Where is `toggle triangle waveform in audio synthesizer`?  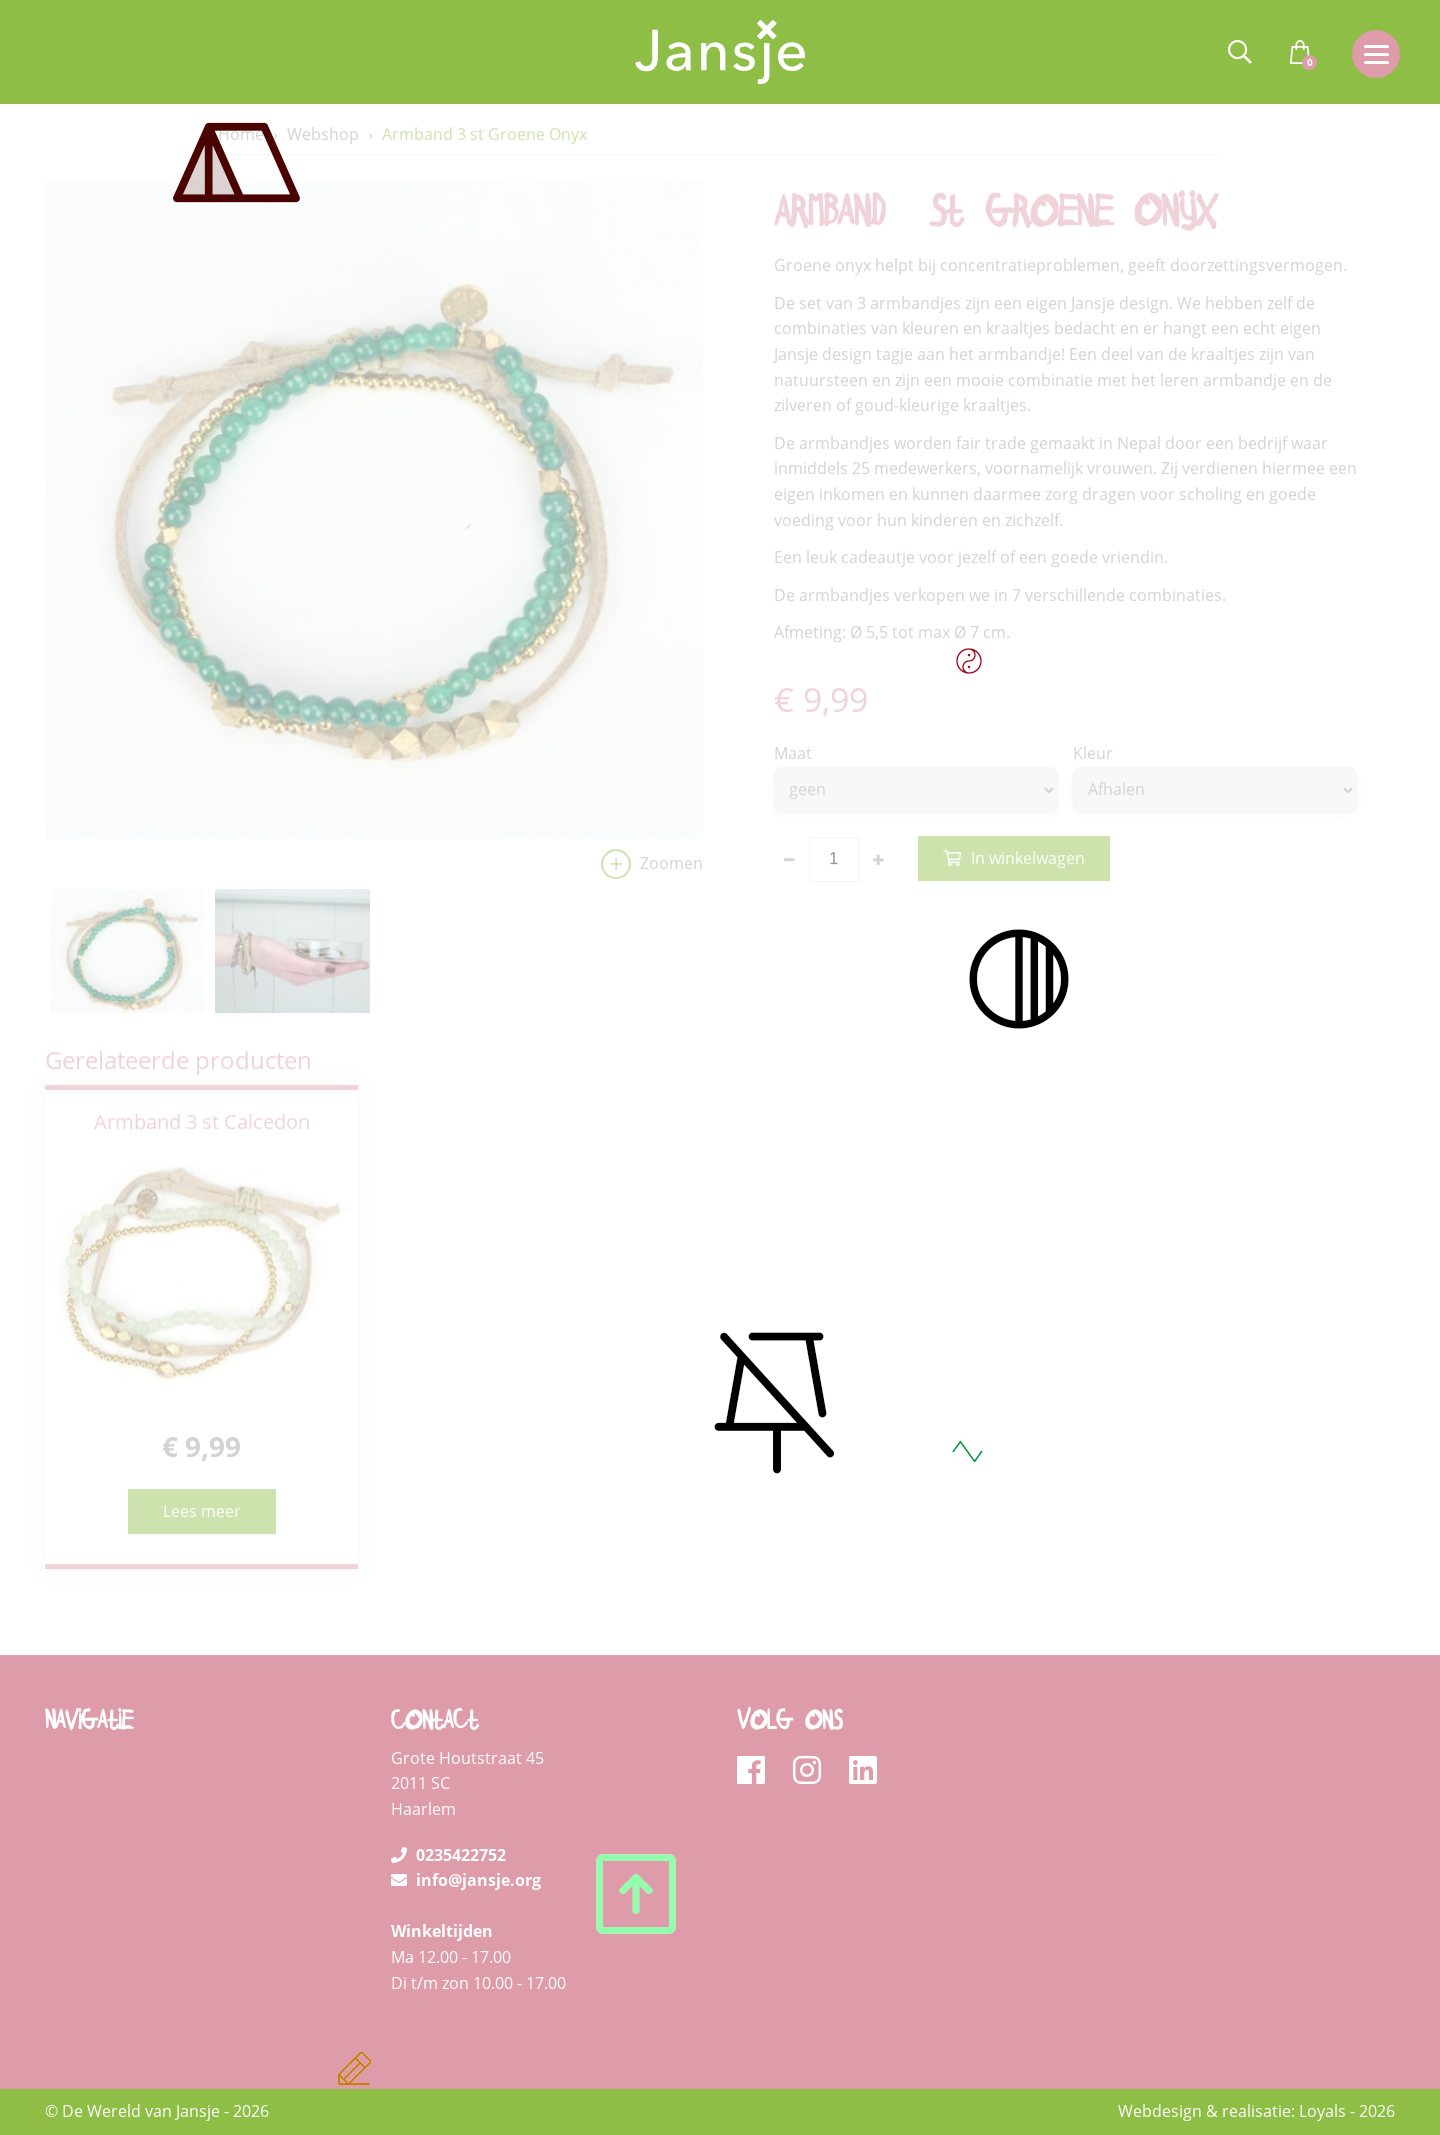 toggle triangle waveform in audio synthesizer is located at coordinates (967, 1451).